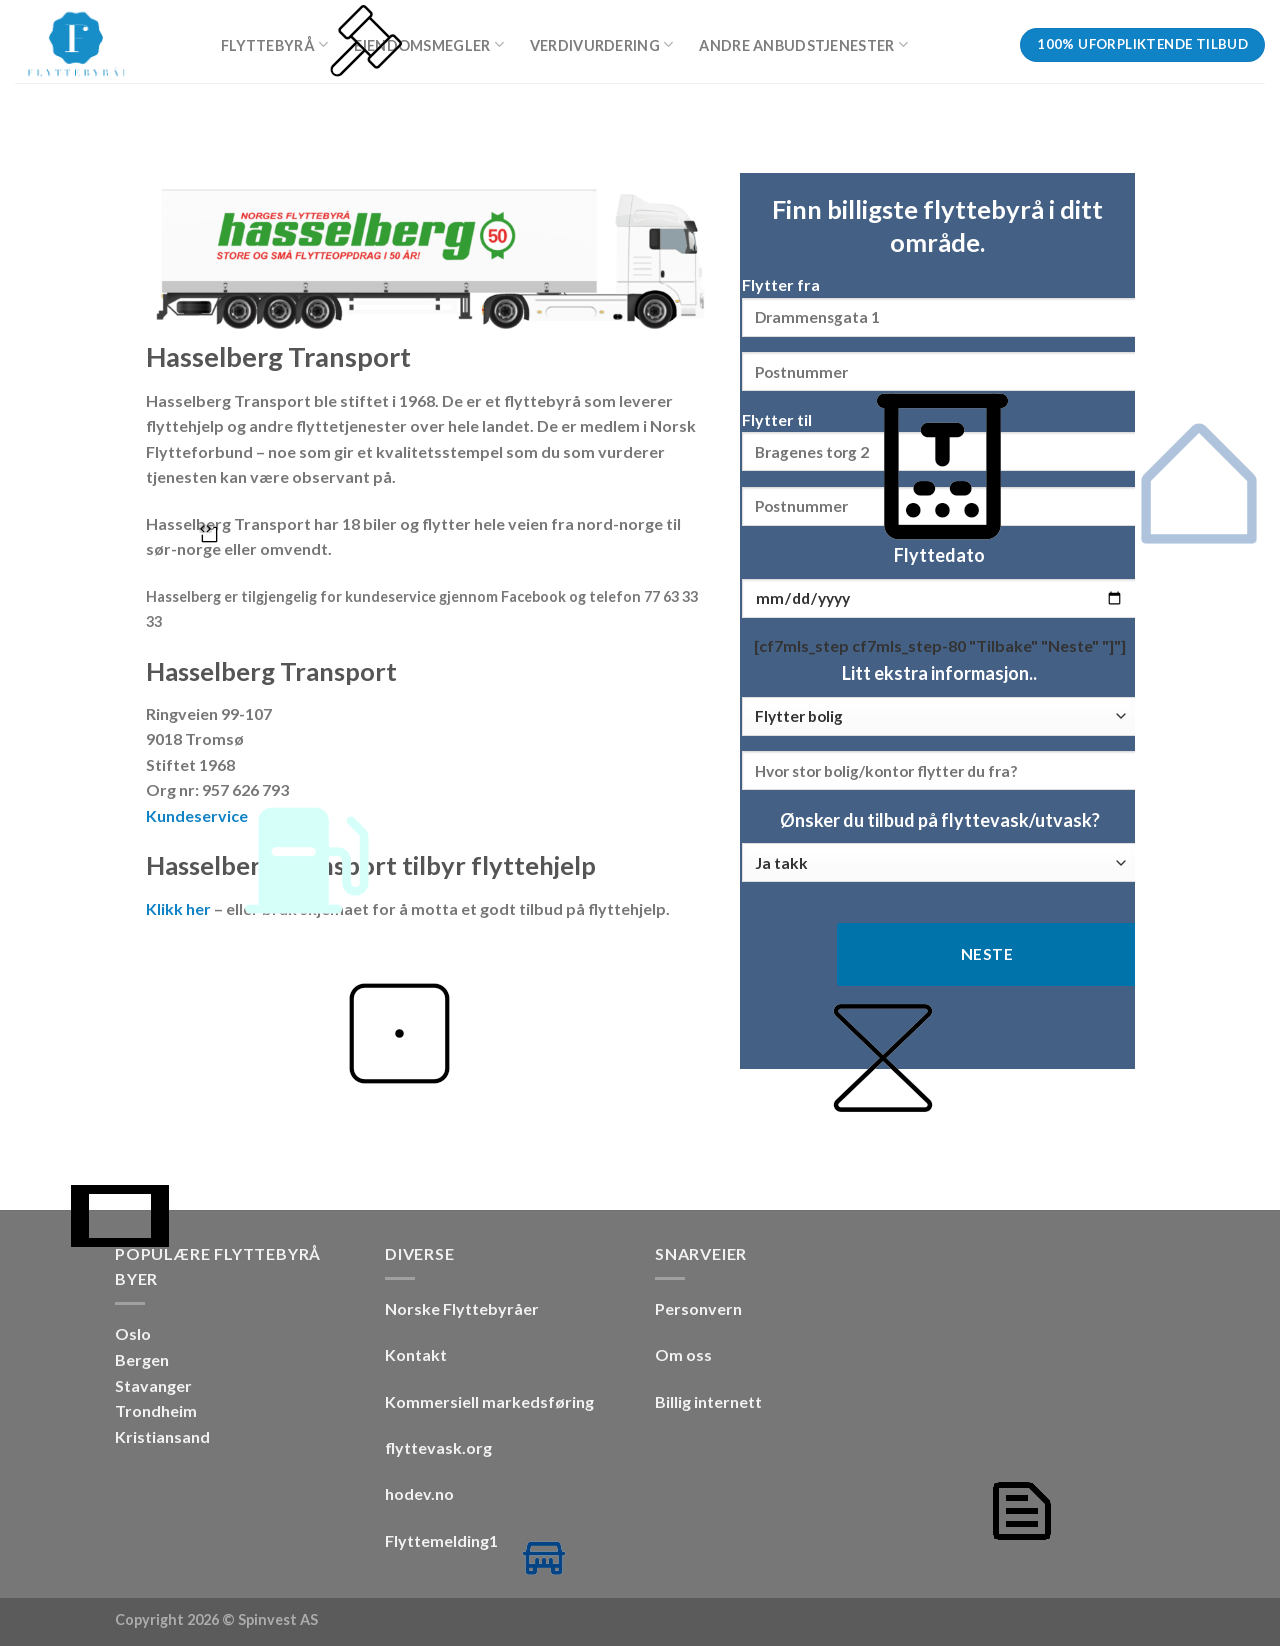  I want to click on access legal or terms of service information, so click(363, 43).